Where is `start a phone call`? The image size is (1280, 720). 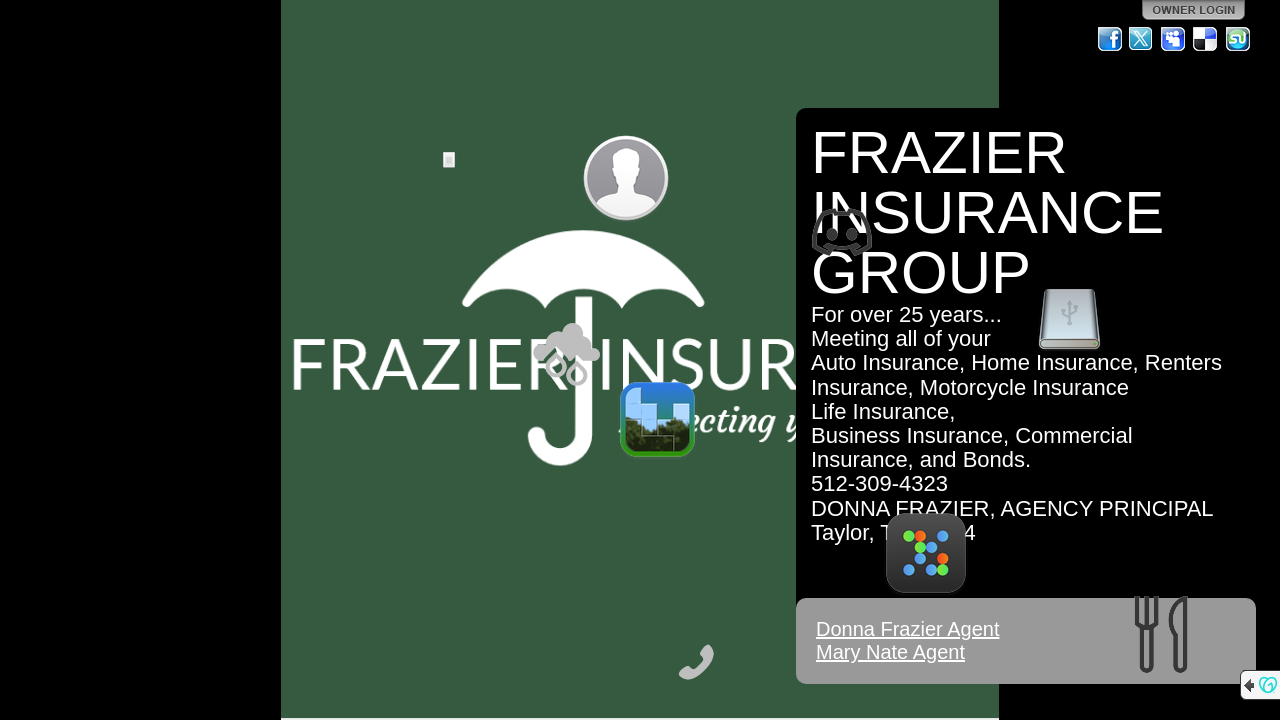
start a phone call is located at coordinates (696, 662).